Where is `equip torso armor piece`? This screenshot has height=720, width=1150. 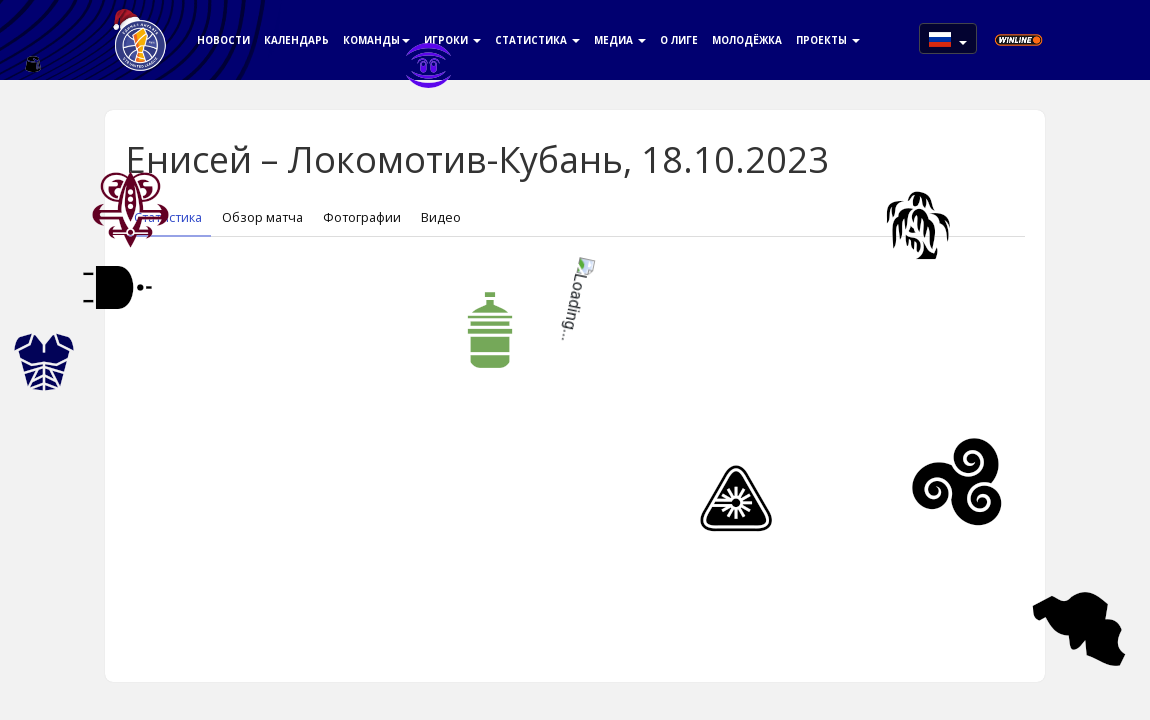
equip torso armor piece is located at coordinates (44, 362).